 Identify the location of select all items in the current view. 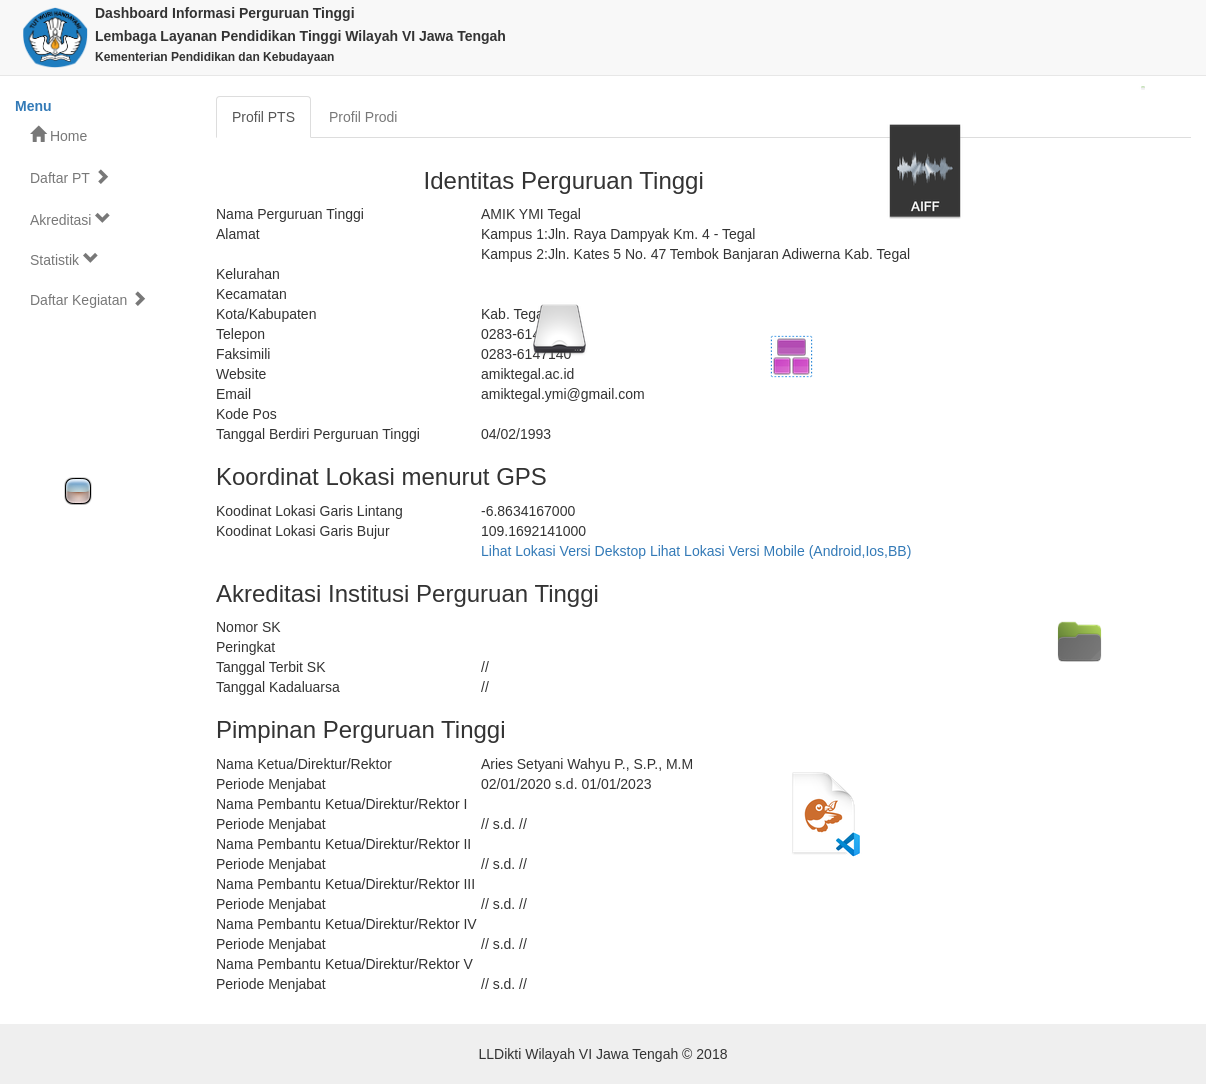
(791, 356).